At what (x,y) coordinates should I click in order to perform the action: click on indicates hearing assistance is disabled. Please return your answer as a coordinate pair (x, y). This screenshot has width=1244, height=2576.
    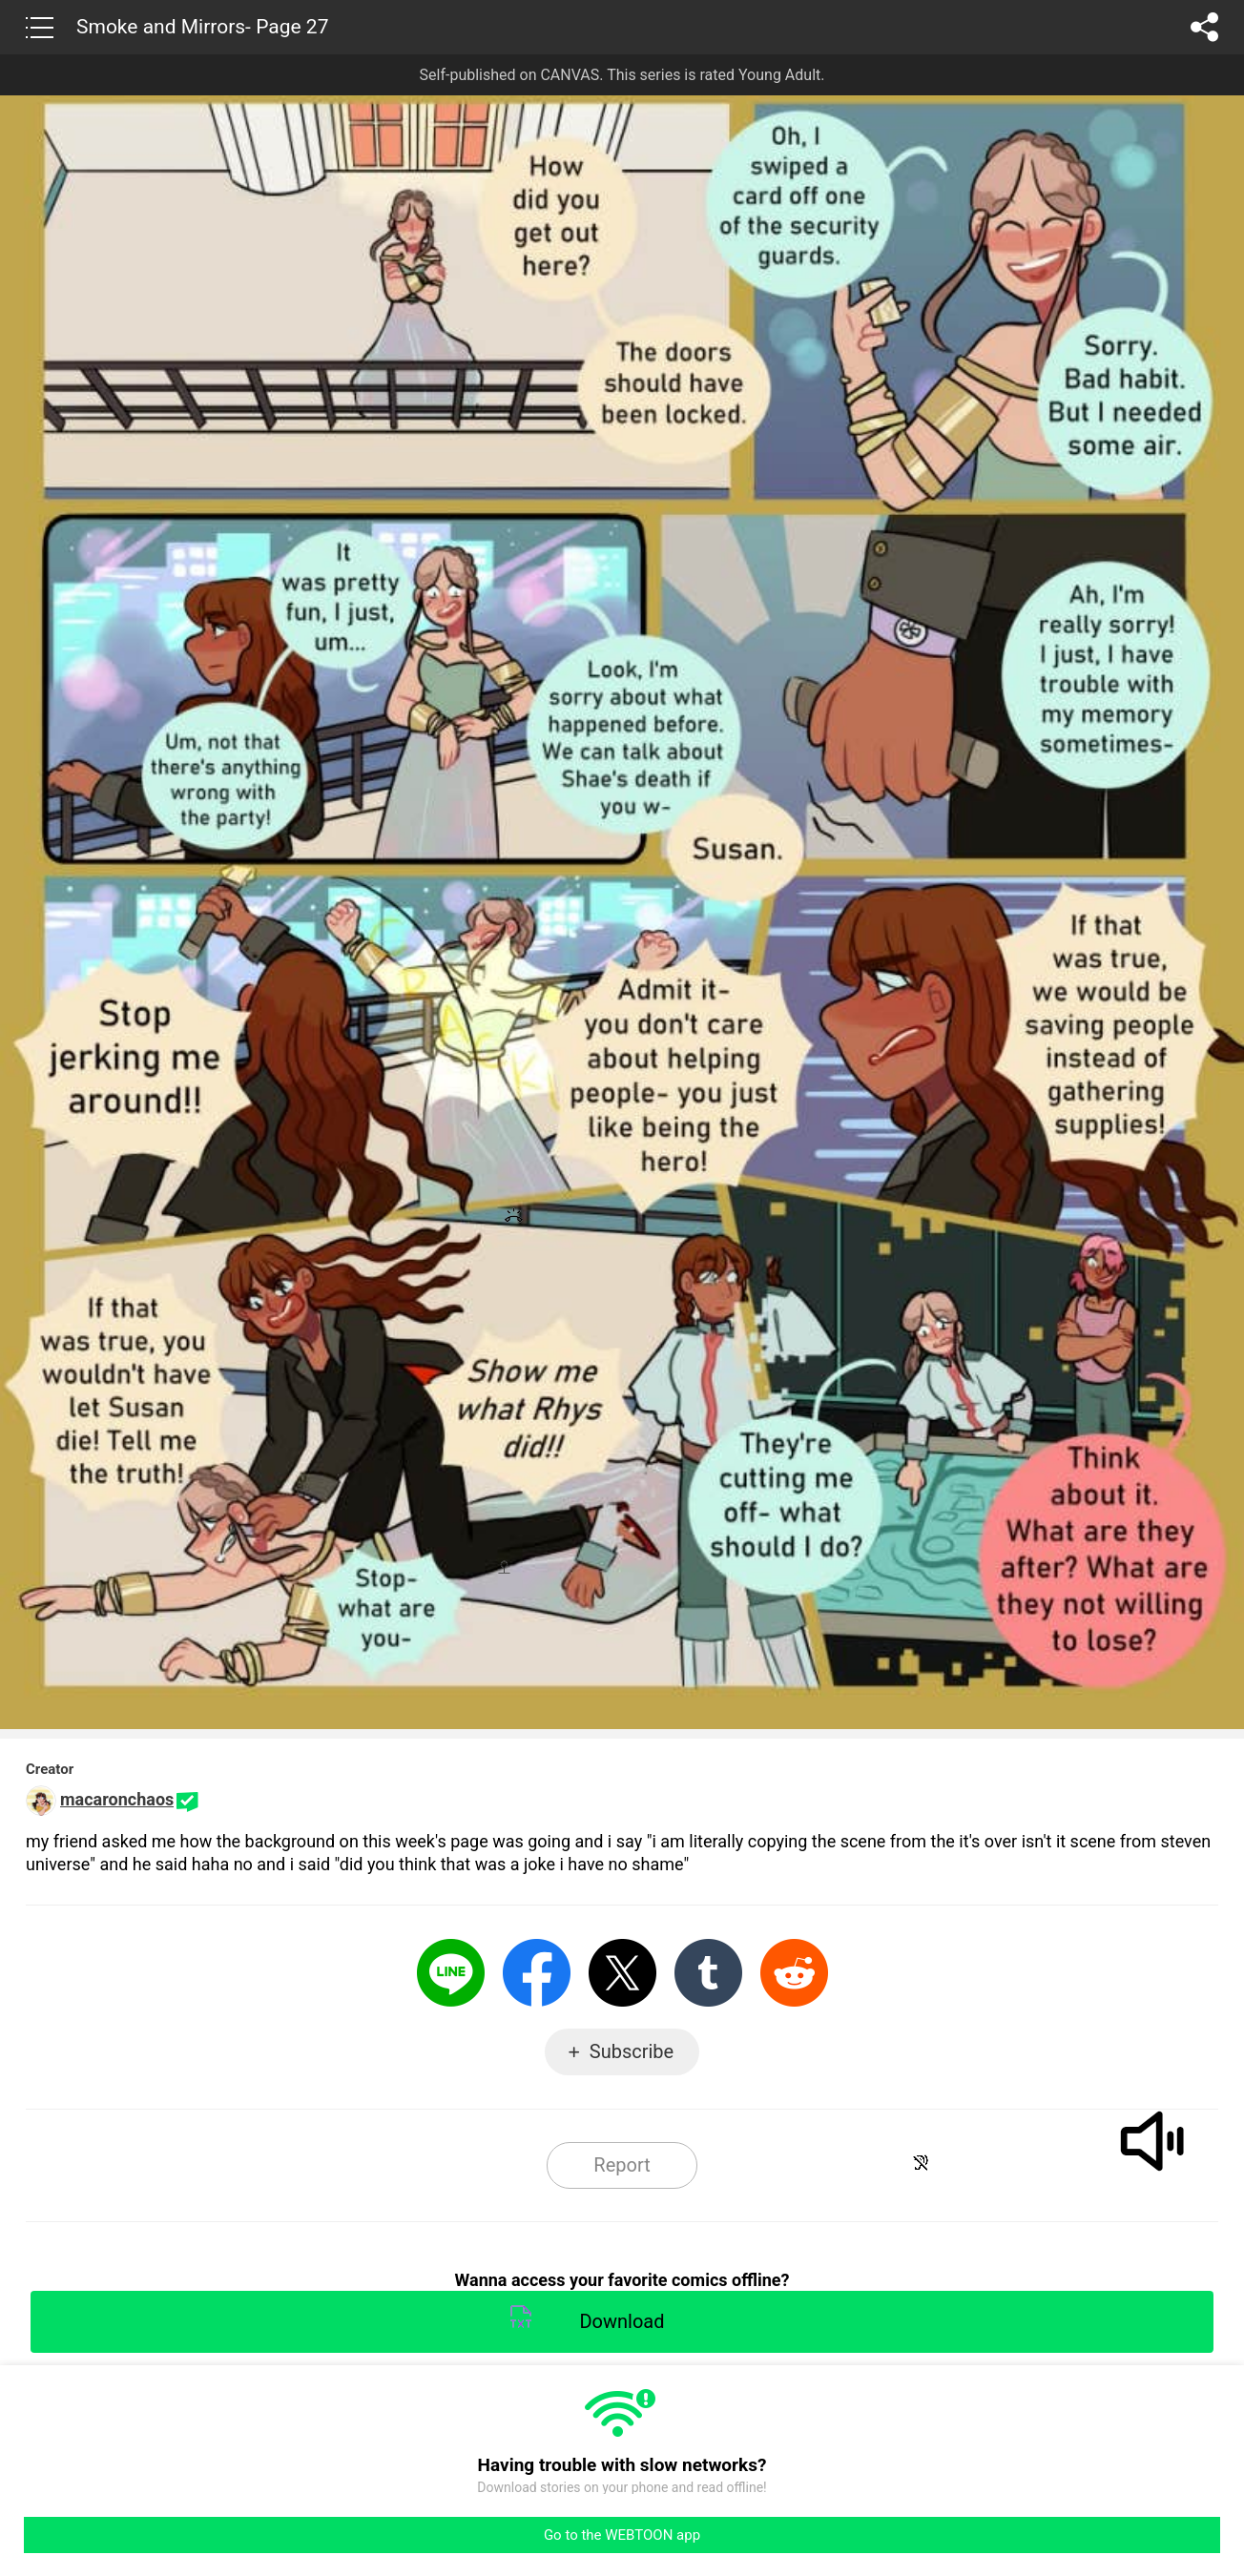
    Looking at the image, I should click on (921, 2162).